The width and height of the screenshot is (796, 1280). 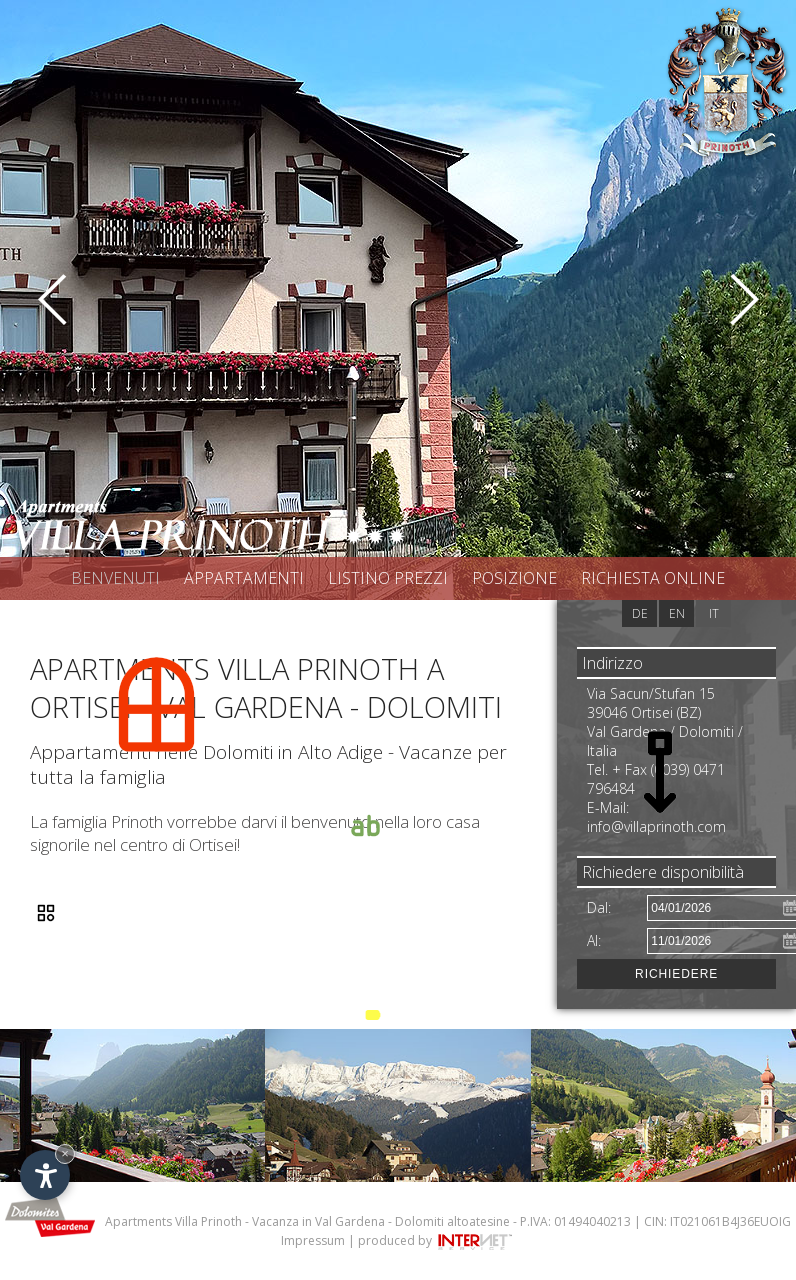 I want to click on browse categories or sections, so click(x=46, y=913).